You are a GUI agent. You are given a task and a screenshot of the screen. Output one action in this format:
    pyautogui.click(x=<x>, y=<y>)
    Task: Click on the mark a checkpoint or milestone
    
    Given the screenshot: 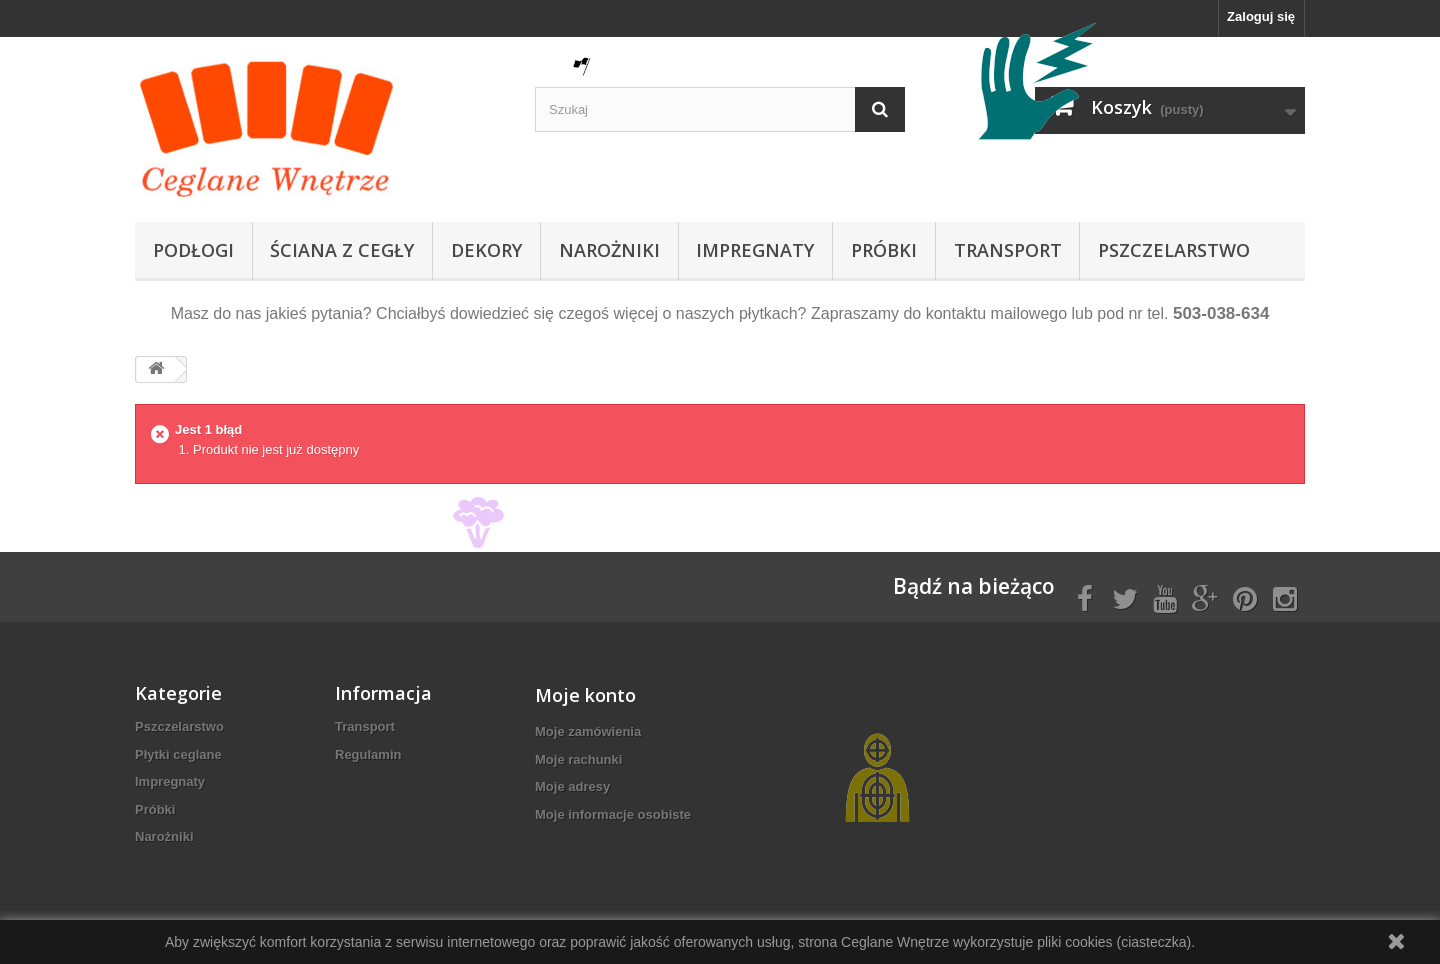 What is the action you would take?
    pyautogui.click(x=581, y=66)
    